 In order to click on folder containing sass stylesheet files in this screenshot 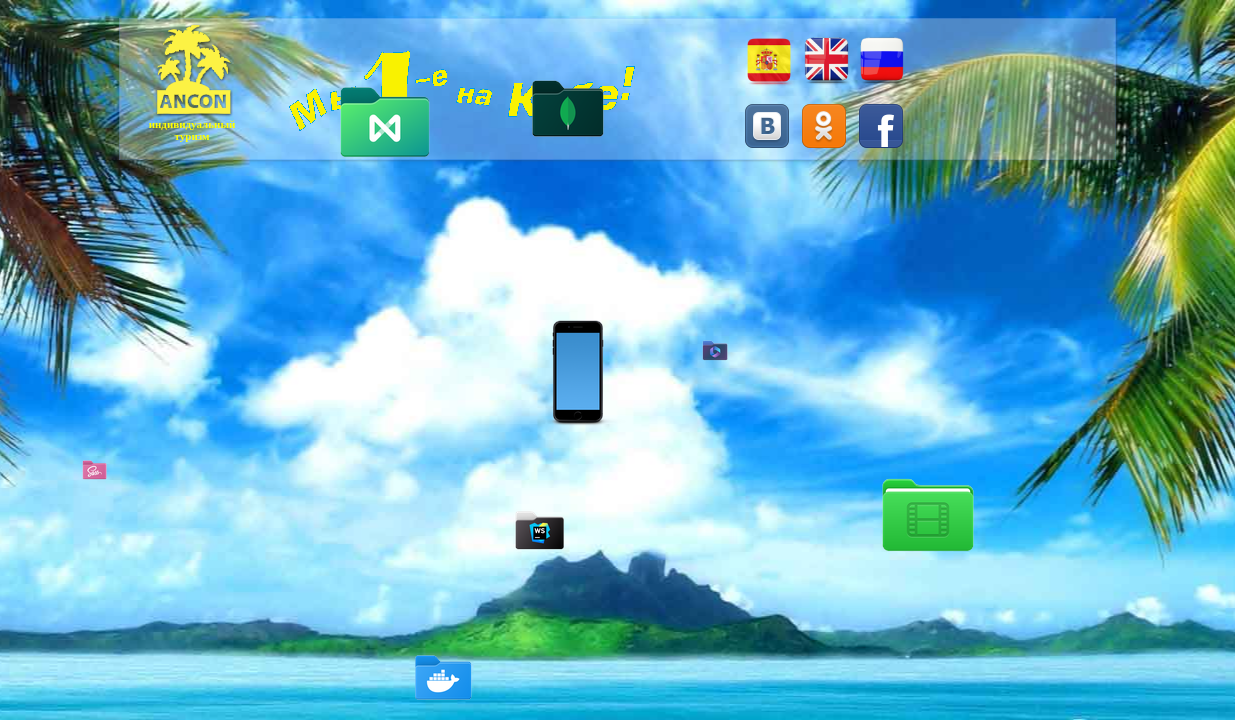, I will do `click(94, 470)`.